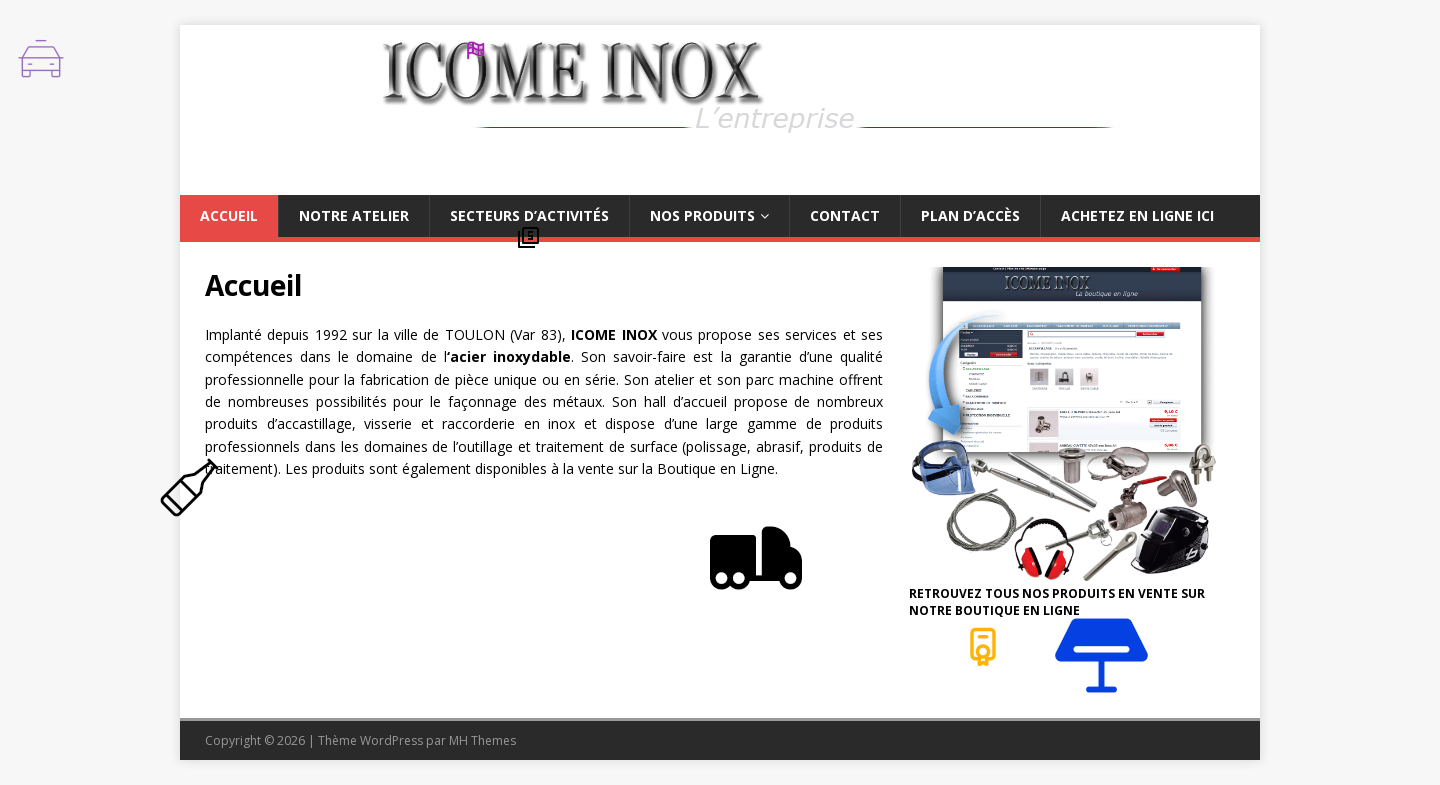  I want to click on browse bars or breweries nearby, so click(188, 488).